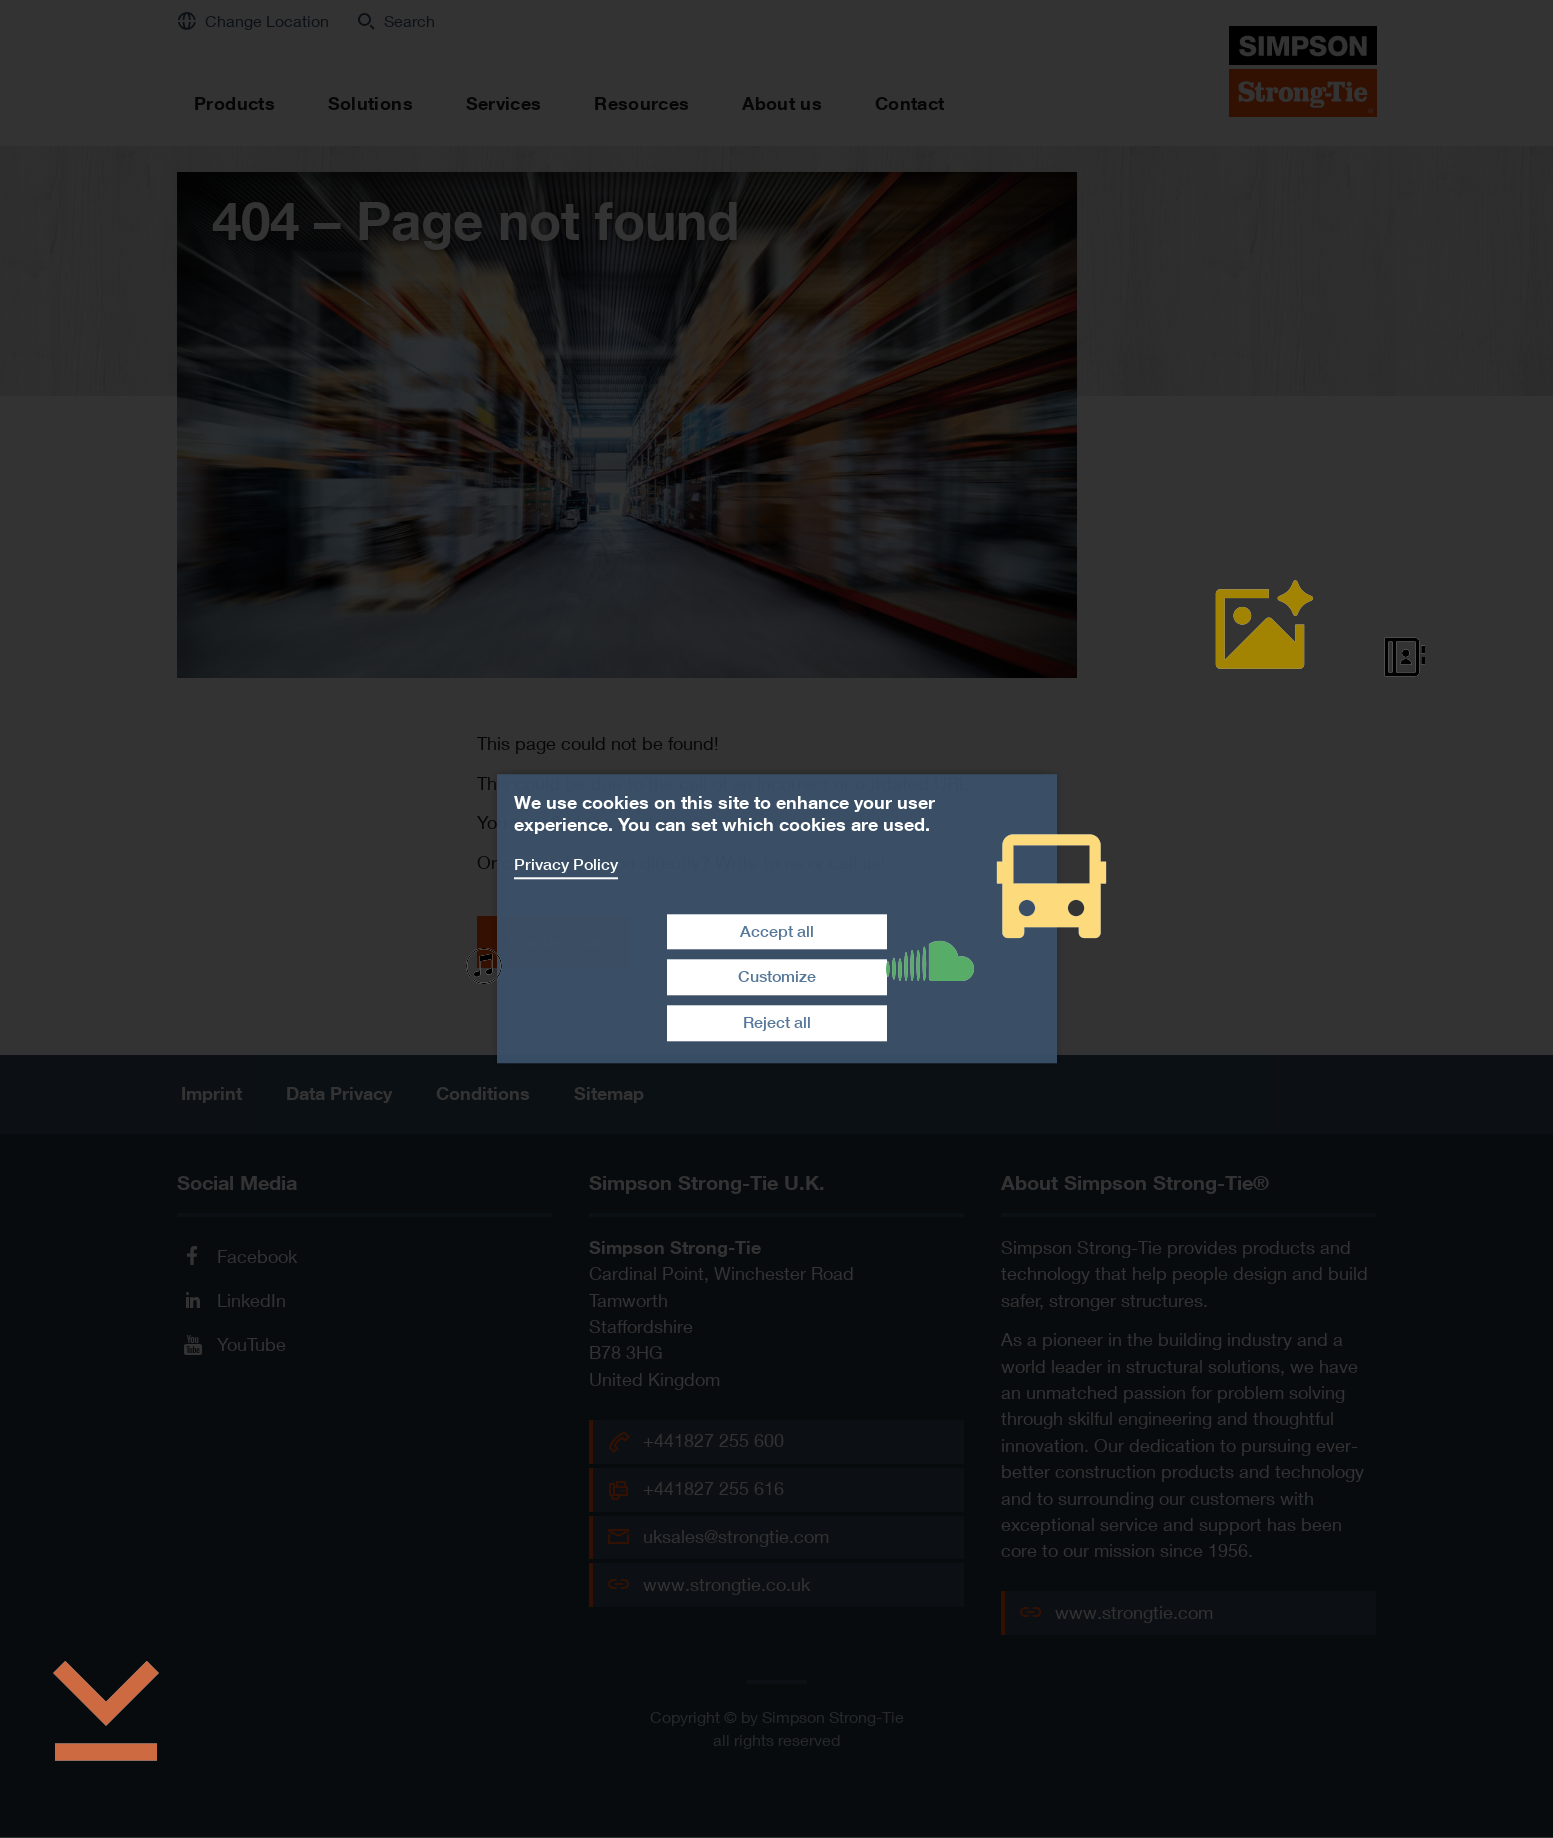 This screenshot has width=1553, height=1838. I want to click on skip to bottom of page or list, so click(106, 1718).